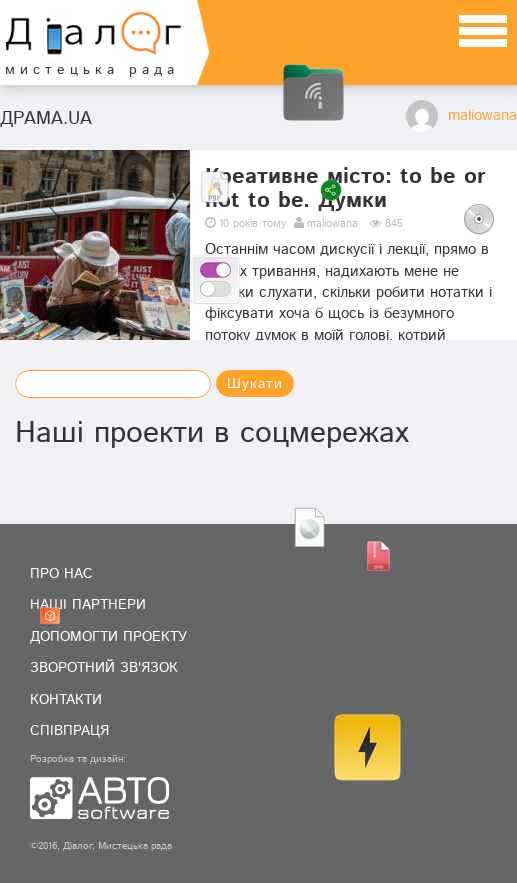 Image resolution: width=517 pixels, height=883 pixels. I want to click on indicates a connected iPhone 5c device, so click(54, 39).